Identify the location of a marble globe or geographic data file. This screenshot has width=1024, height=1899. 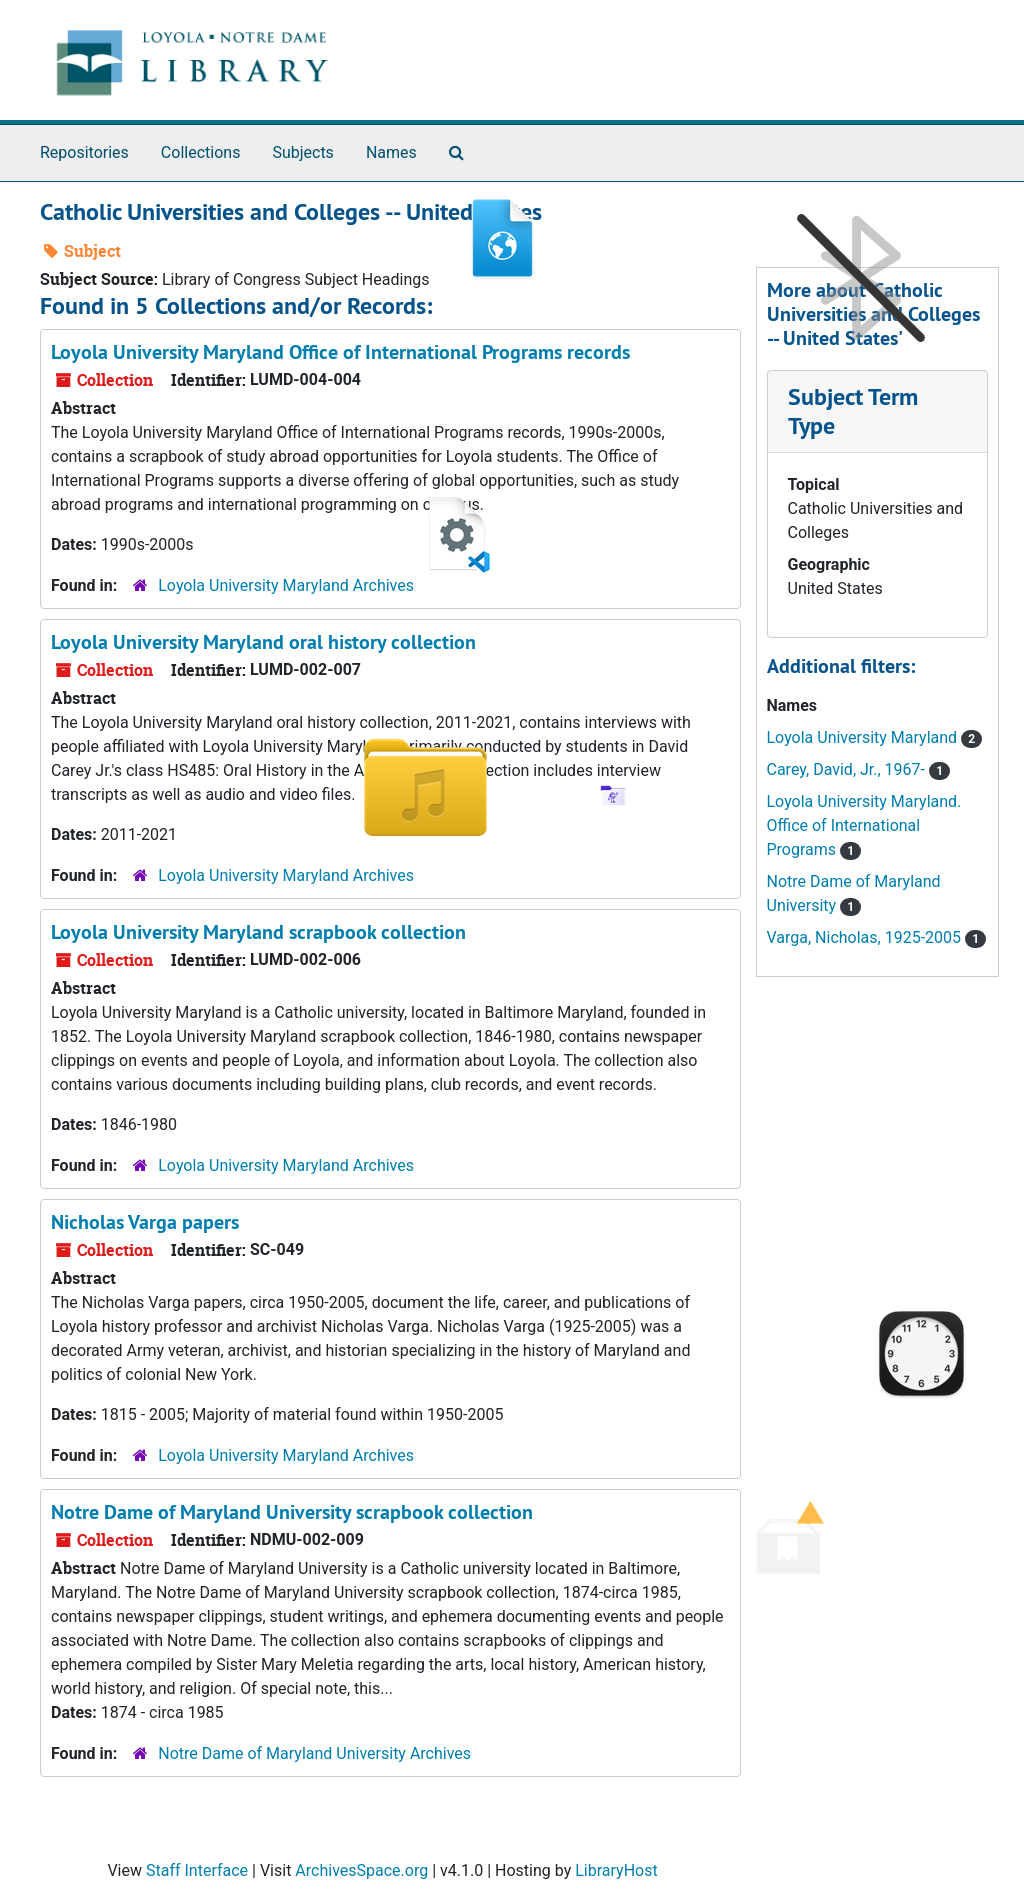
(502, 239).